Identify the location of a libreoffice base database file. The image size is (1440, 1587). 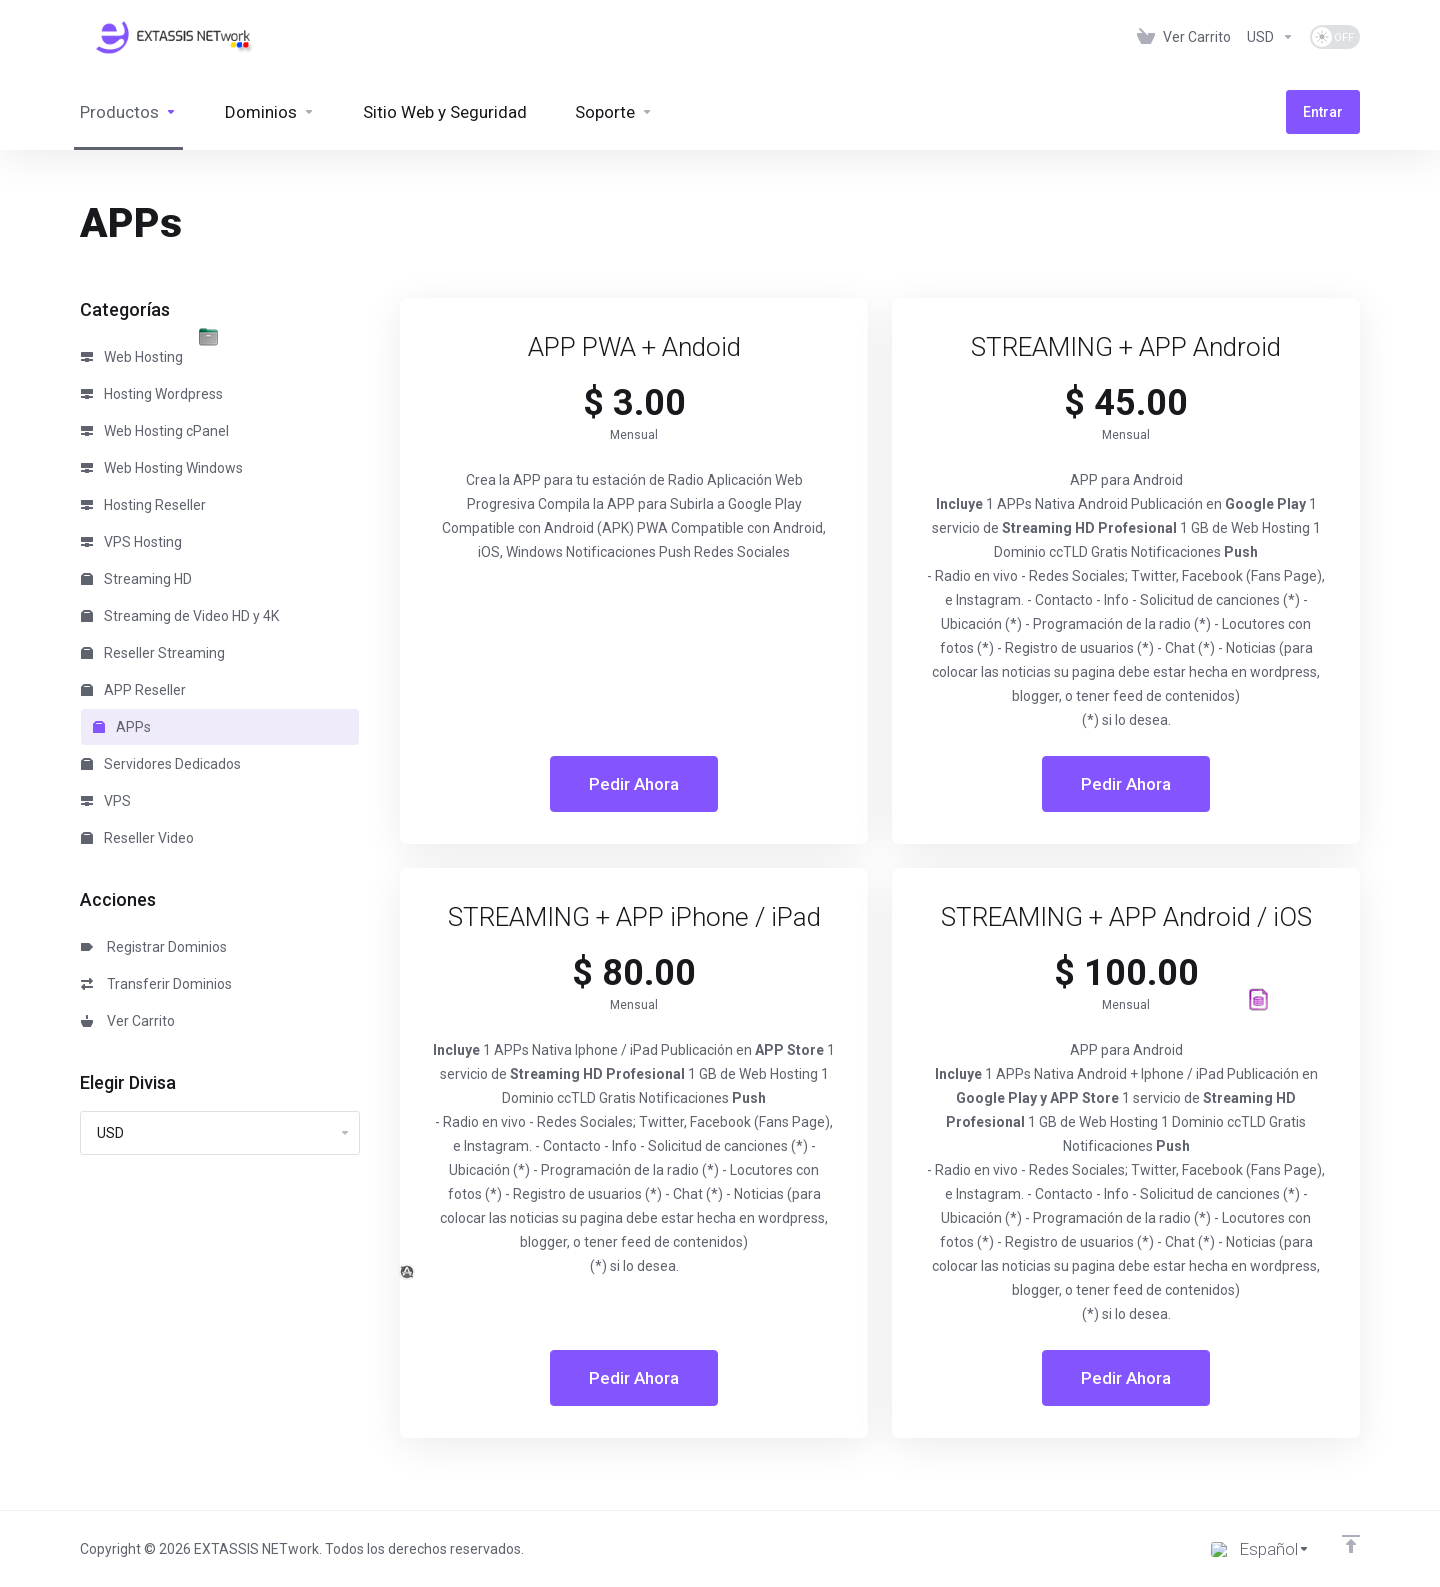
(1258, 999).